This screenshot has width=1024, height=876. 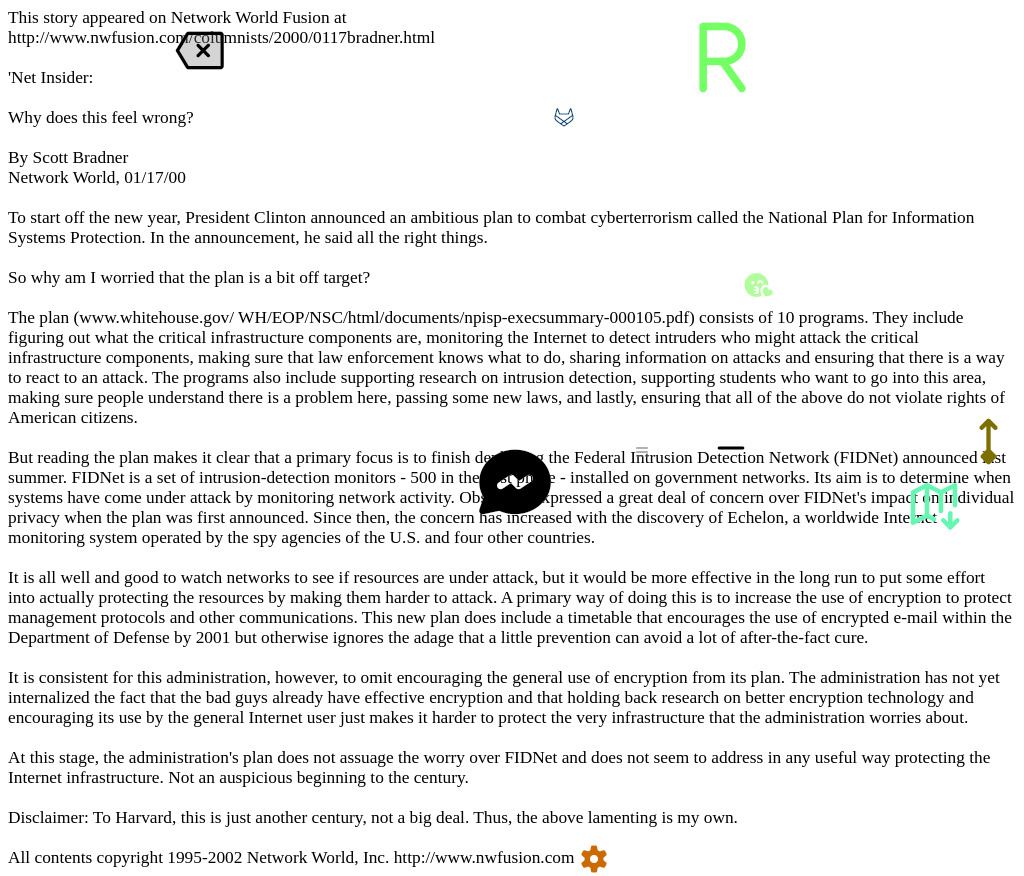 What do you see at coordinates (758, 285) in the screenshot?
I see `send a kiss or flirty reaction` at bounding box center [758, 285].